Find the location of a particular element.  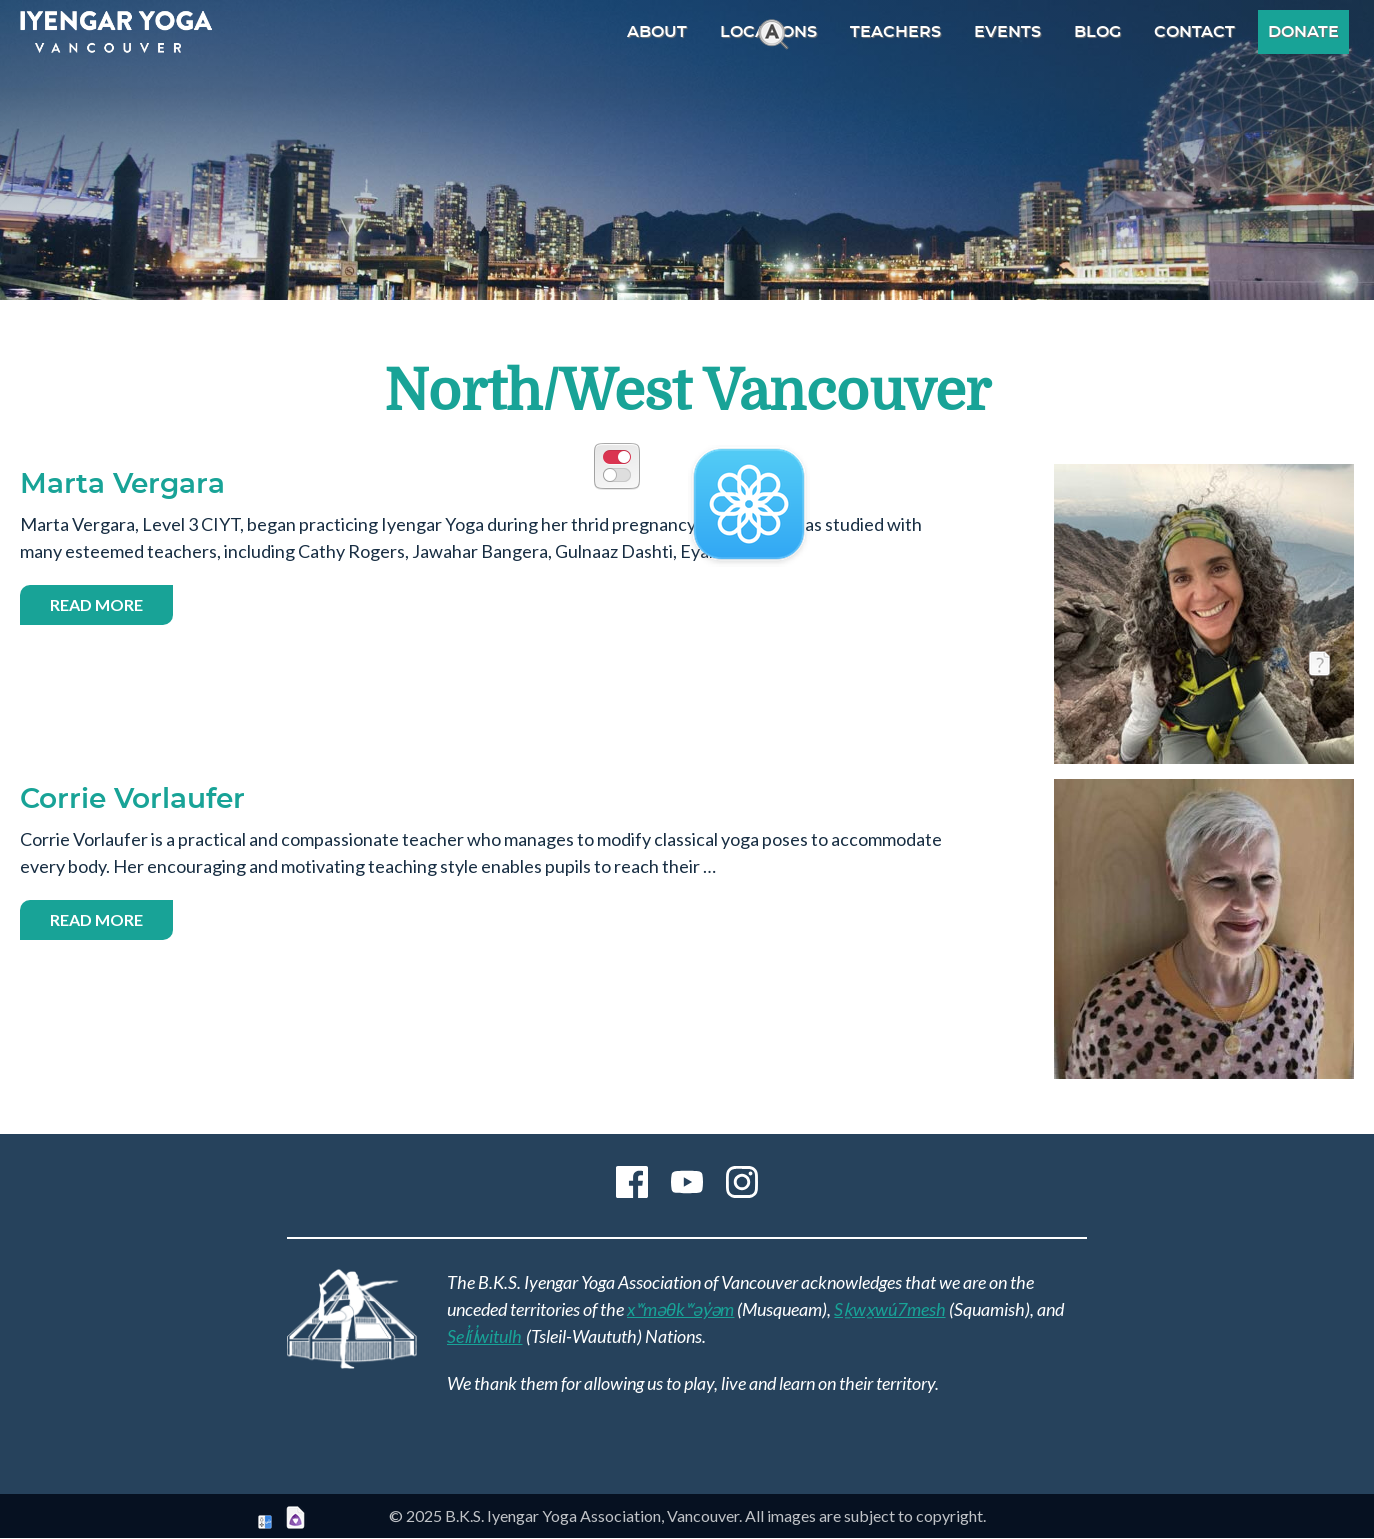

open the gnome characters app is located at coordinates (265, 1522).